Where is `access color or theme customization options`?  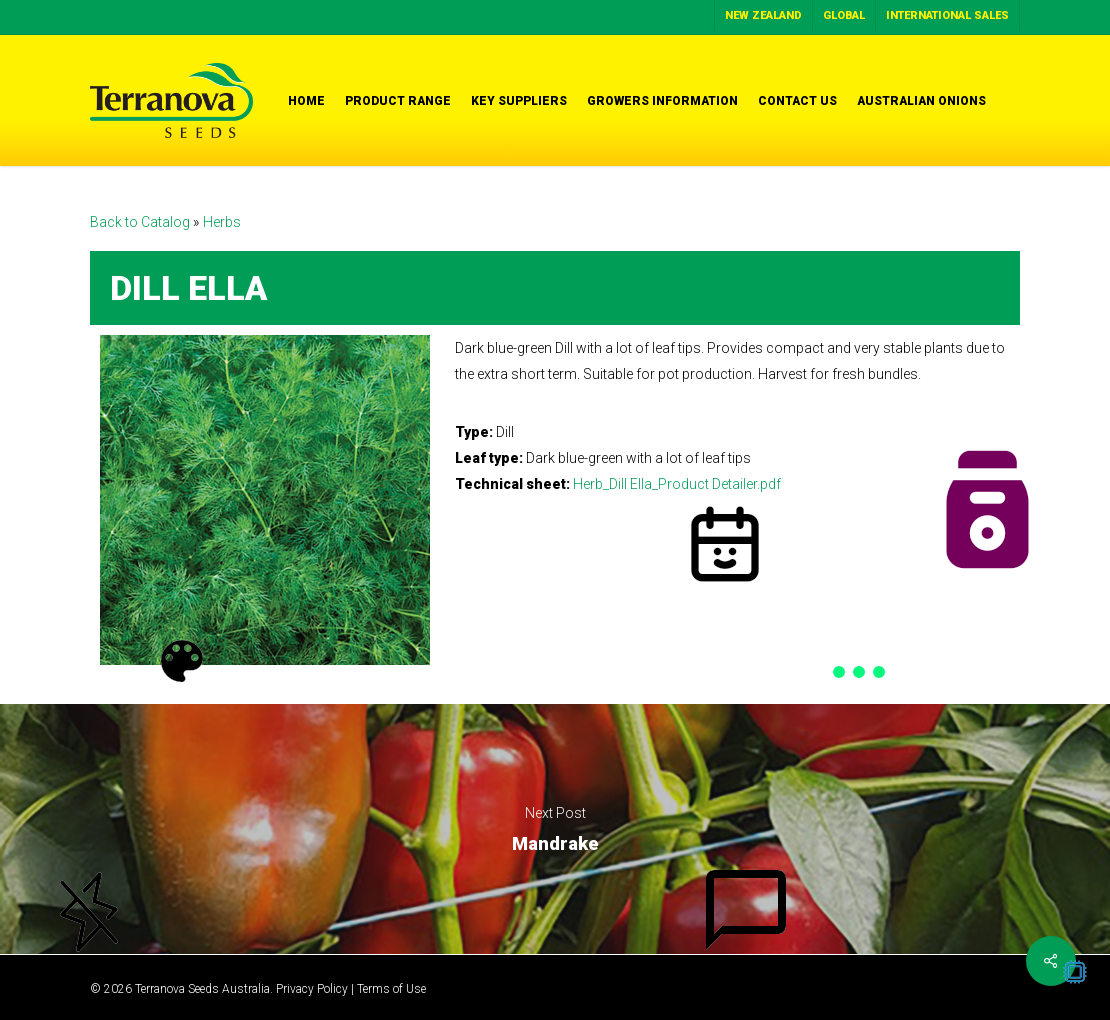 access color or theme customization options is located at coordinates (182, 661).